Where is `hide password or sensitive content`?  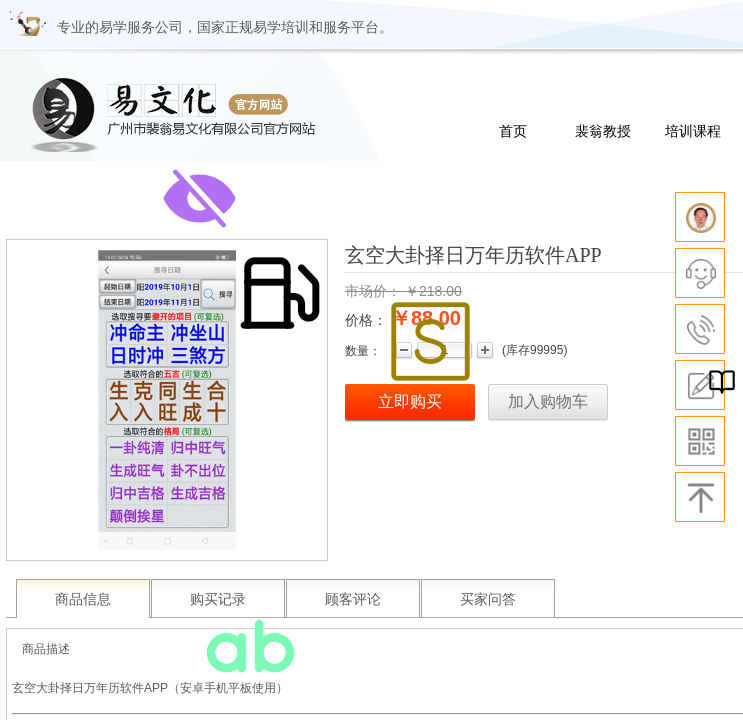
hide password or sensitive content is located at coordinates (199, 198).